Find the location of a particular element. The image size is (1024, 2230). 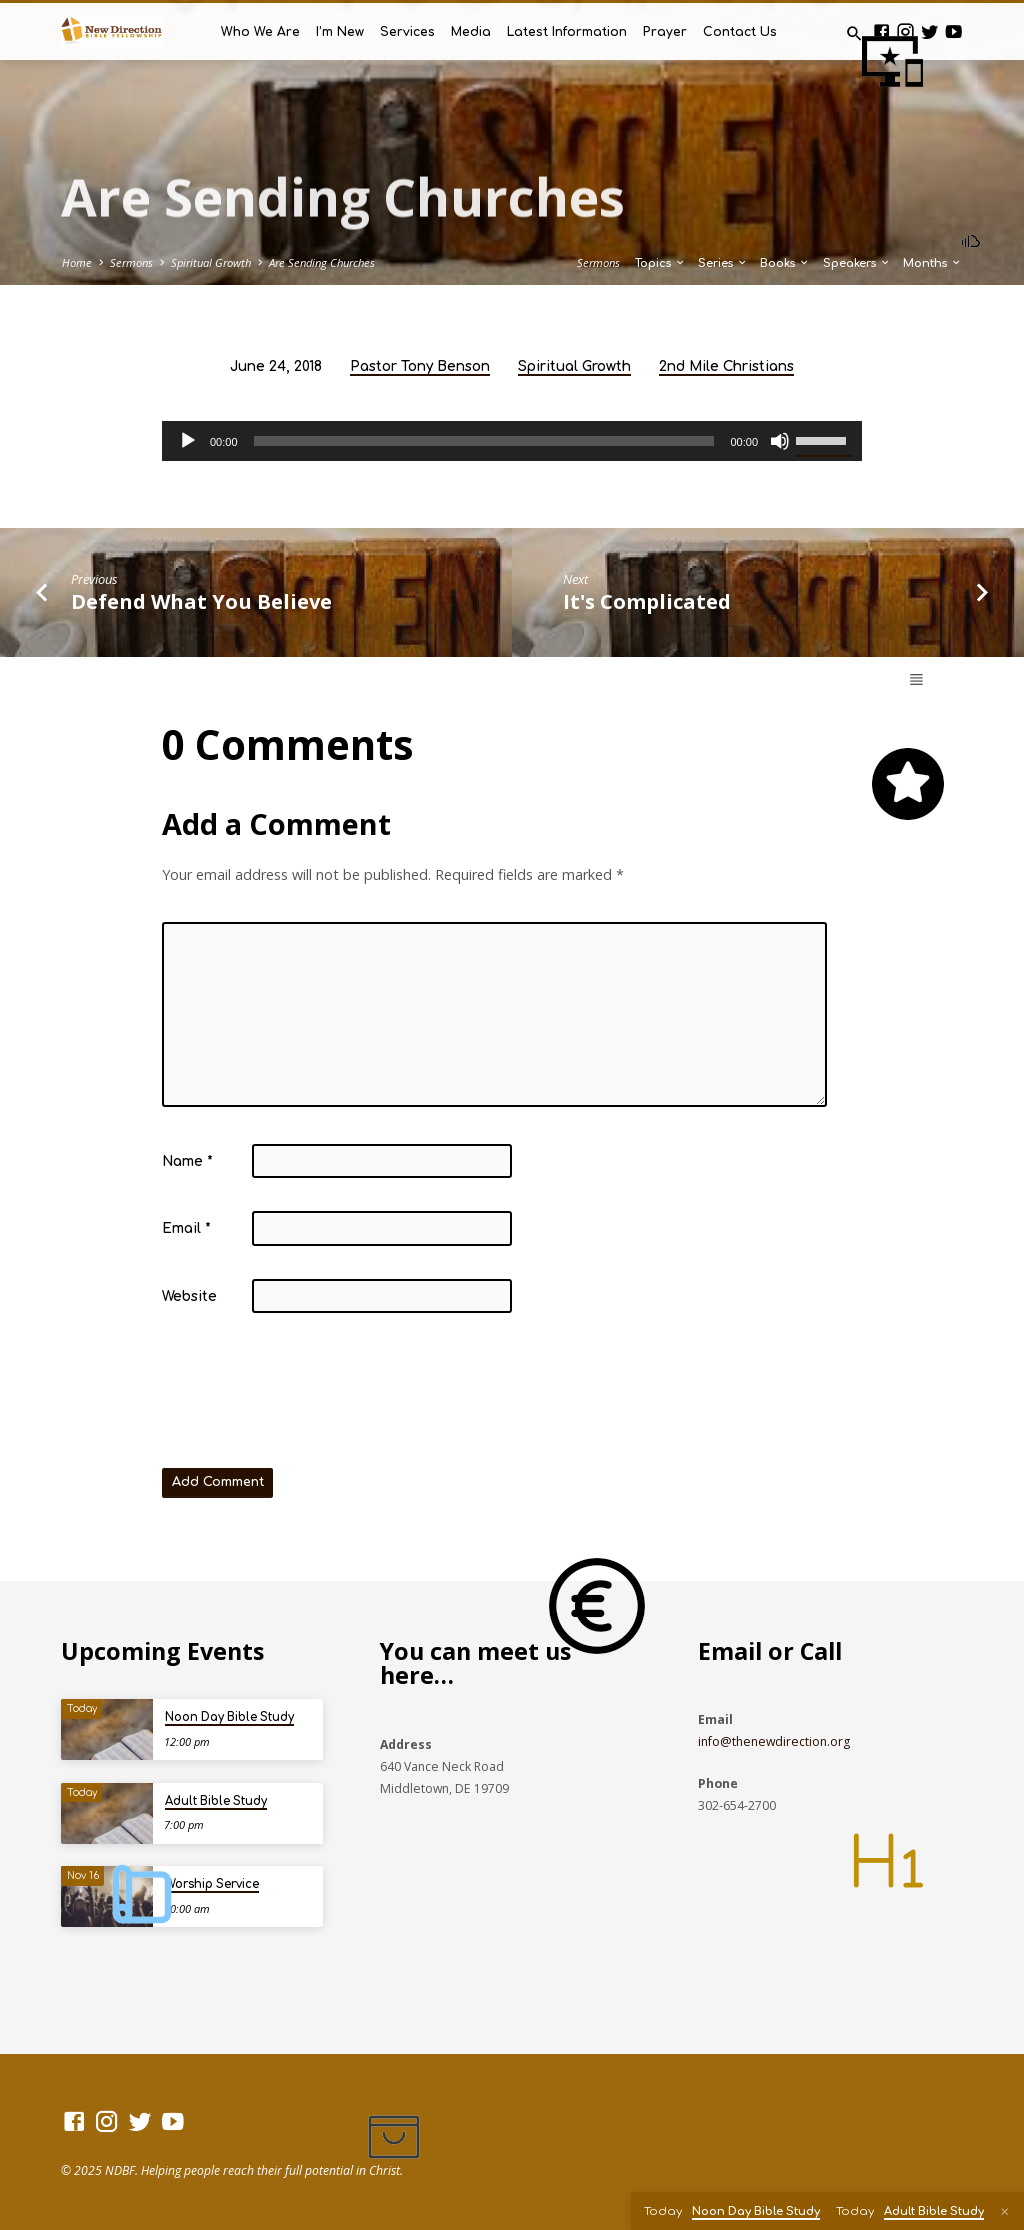

view price in euros is located at coordinates (597, 1606).